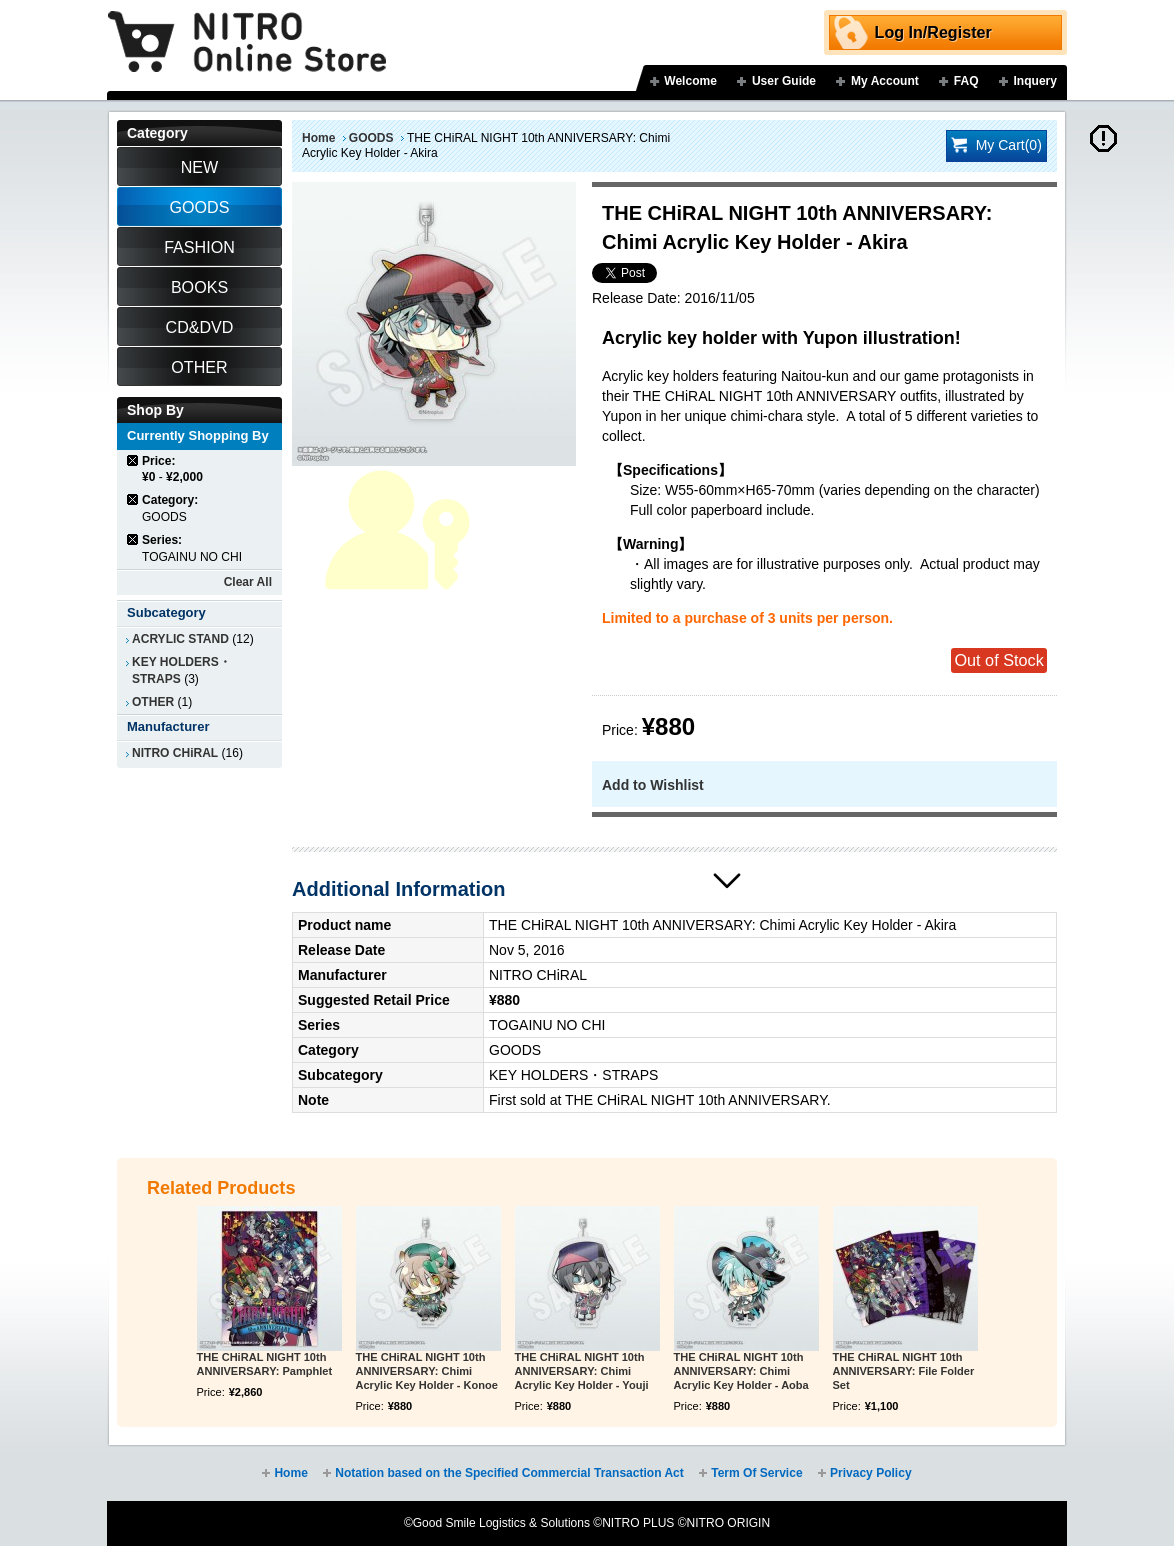  I want to click on expand a dropdown menu or collapsible section, so click(727, 881).